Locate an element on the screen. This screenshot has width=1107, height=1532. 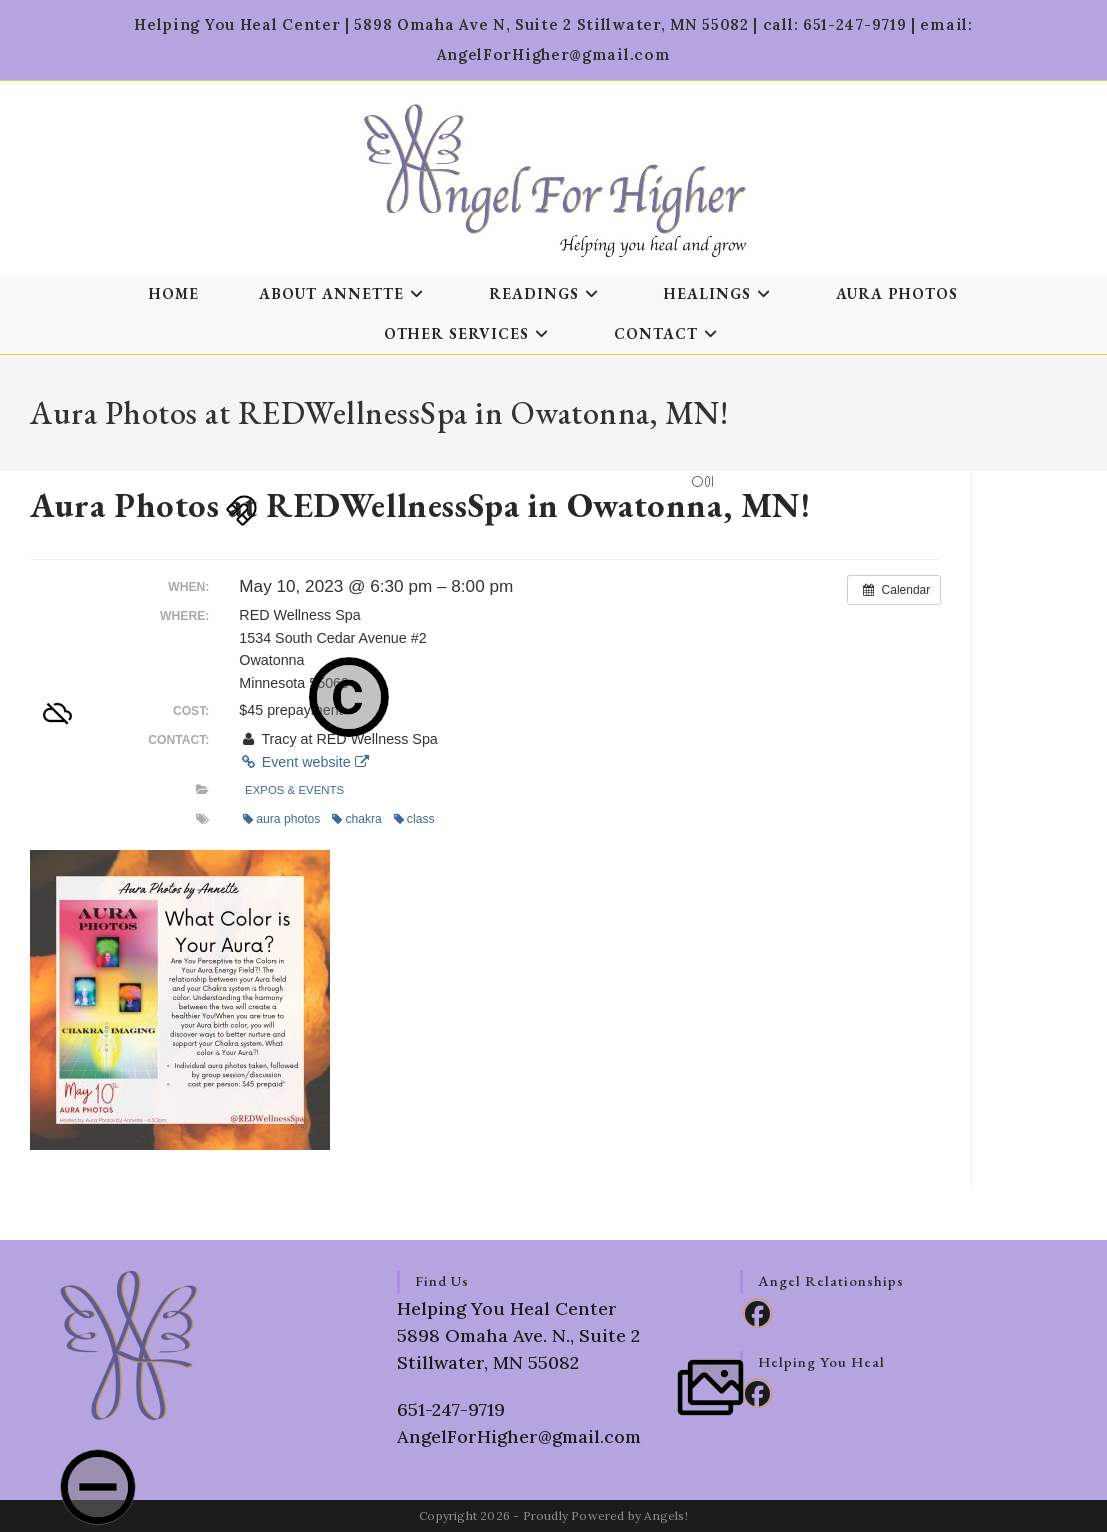
indicates copyrighted content is located at coordinates (349, 697).